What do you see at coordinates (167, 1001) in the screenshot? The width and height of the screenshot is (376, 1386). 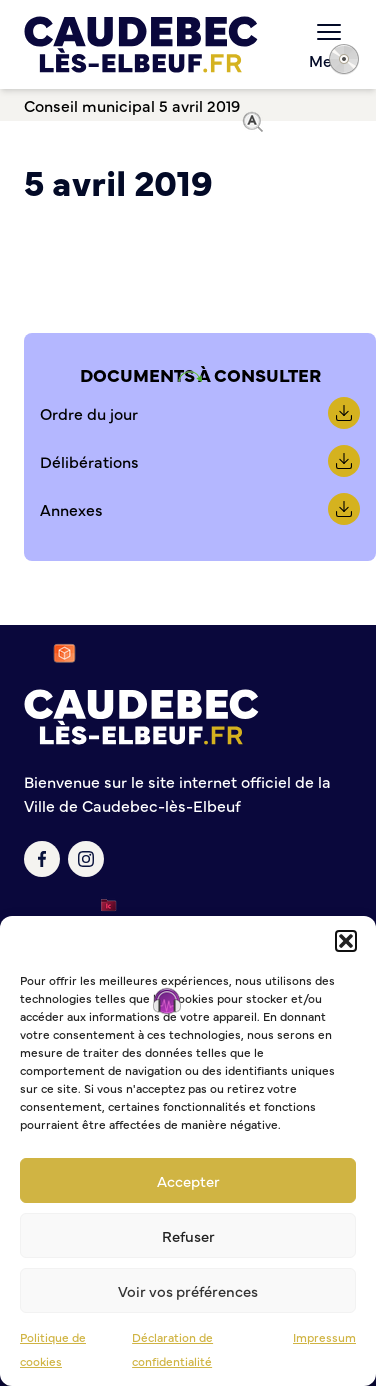 I see `audio output device connected` at bounding box center [167, 1001].